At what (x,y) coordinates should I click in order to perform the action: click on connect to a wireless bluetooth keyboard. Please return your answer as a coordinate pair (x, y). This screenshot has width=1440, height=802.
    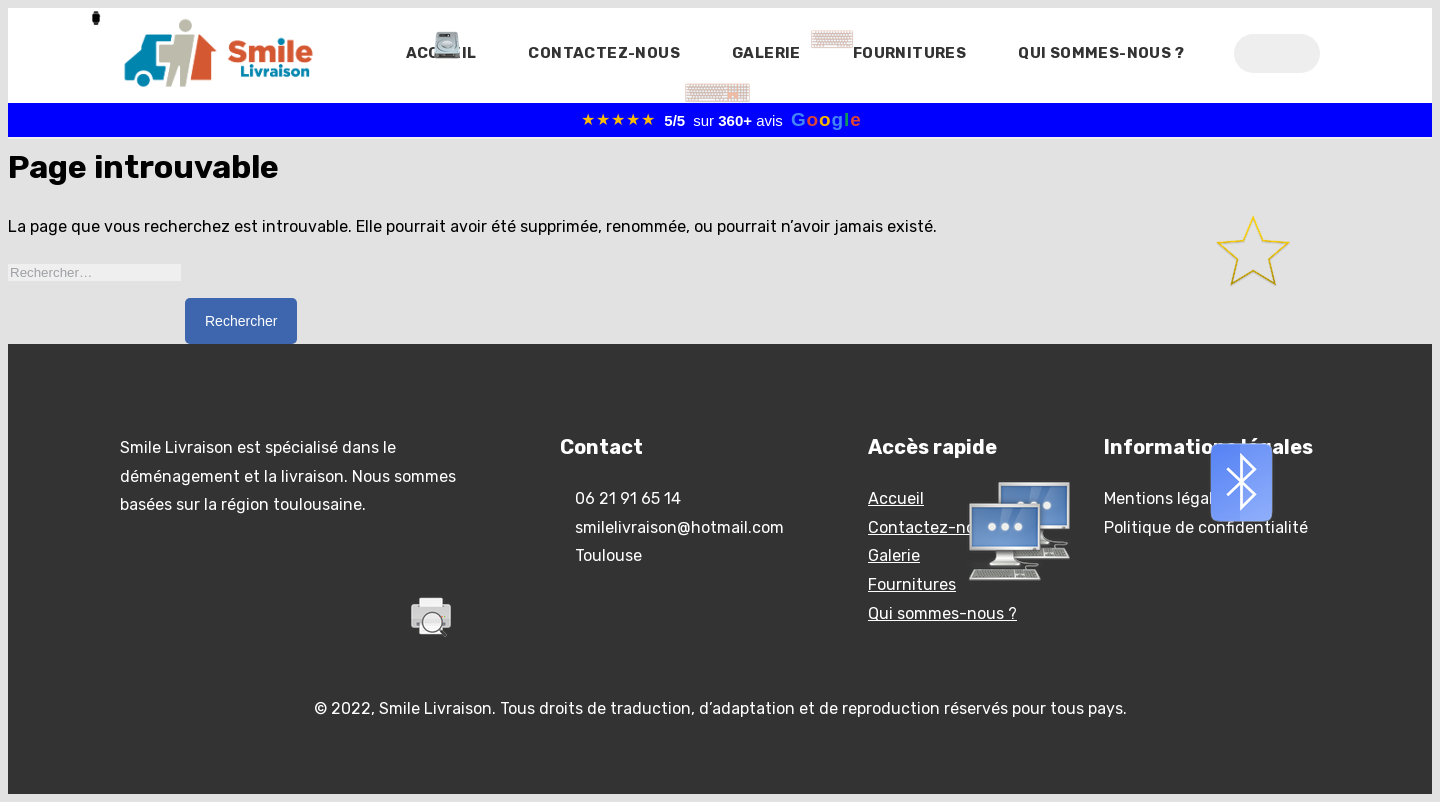
    Looking at the image, I should click on (717, 92).